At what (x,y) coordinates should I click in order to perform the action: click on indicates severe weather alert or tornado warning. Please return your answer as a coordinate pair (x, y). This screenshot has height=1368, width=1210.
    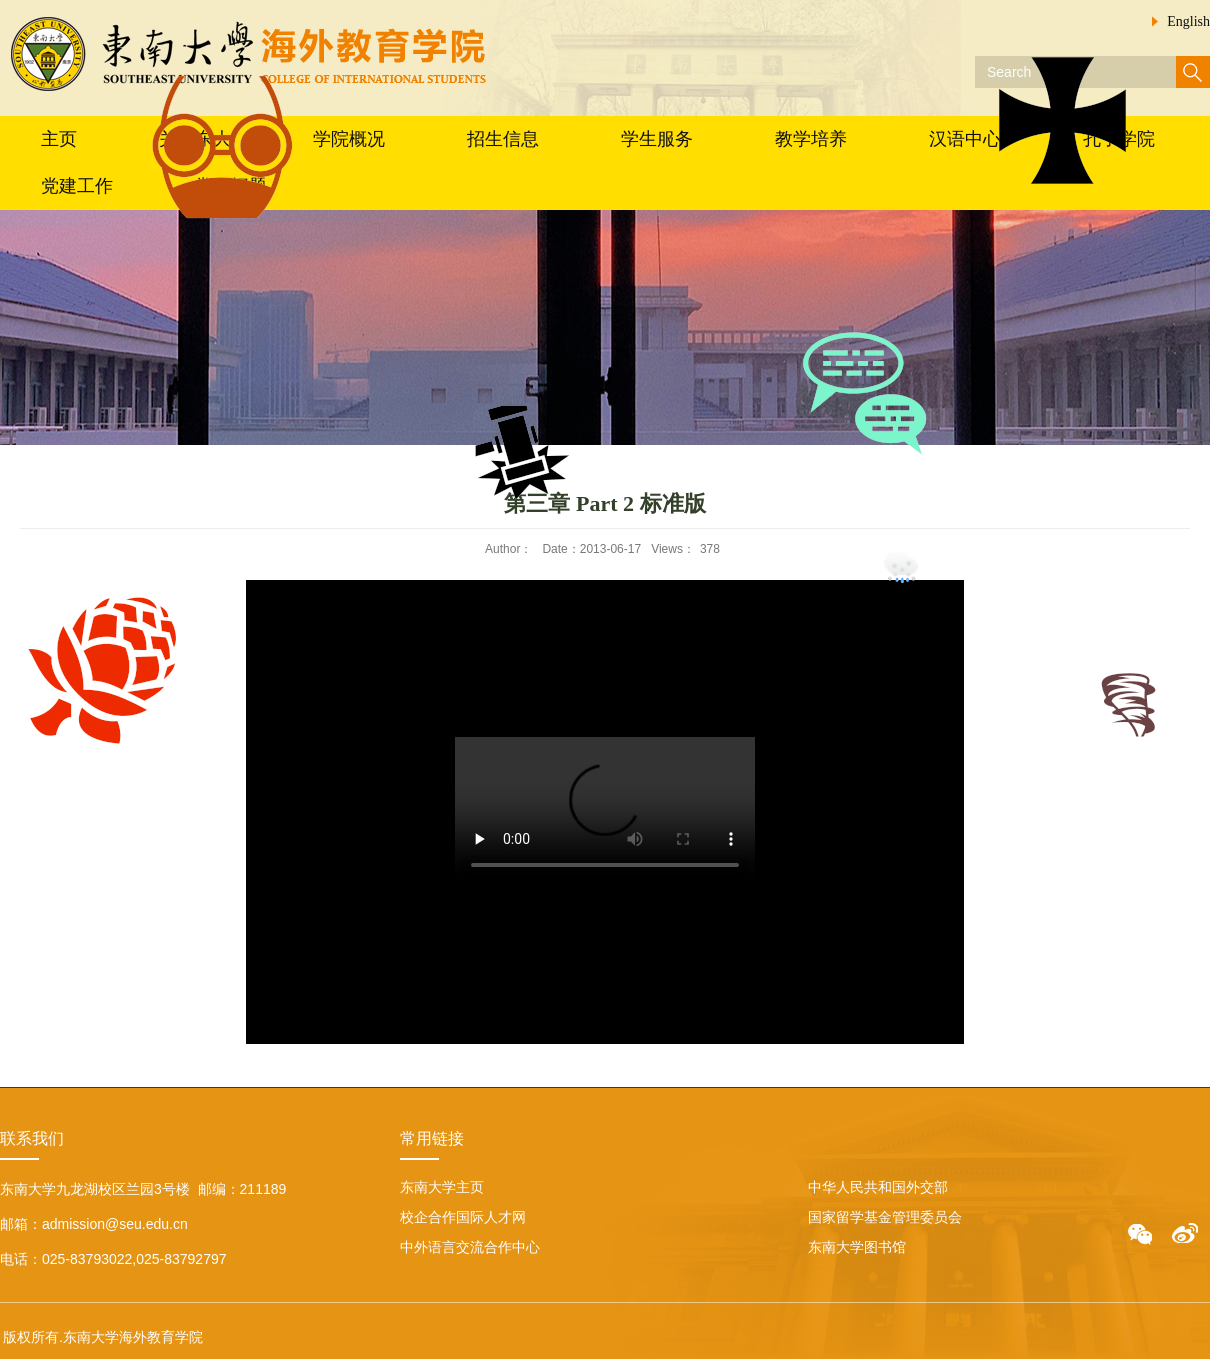
    Looking at the image, I should click on (1129, 705).